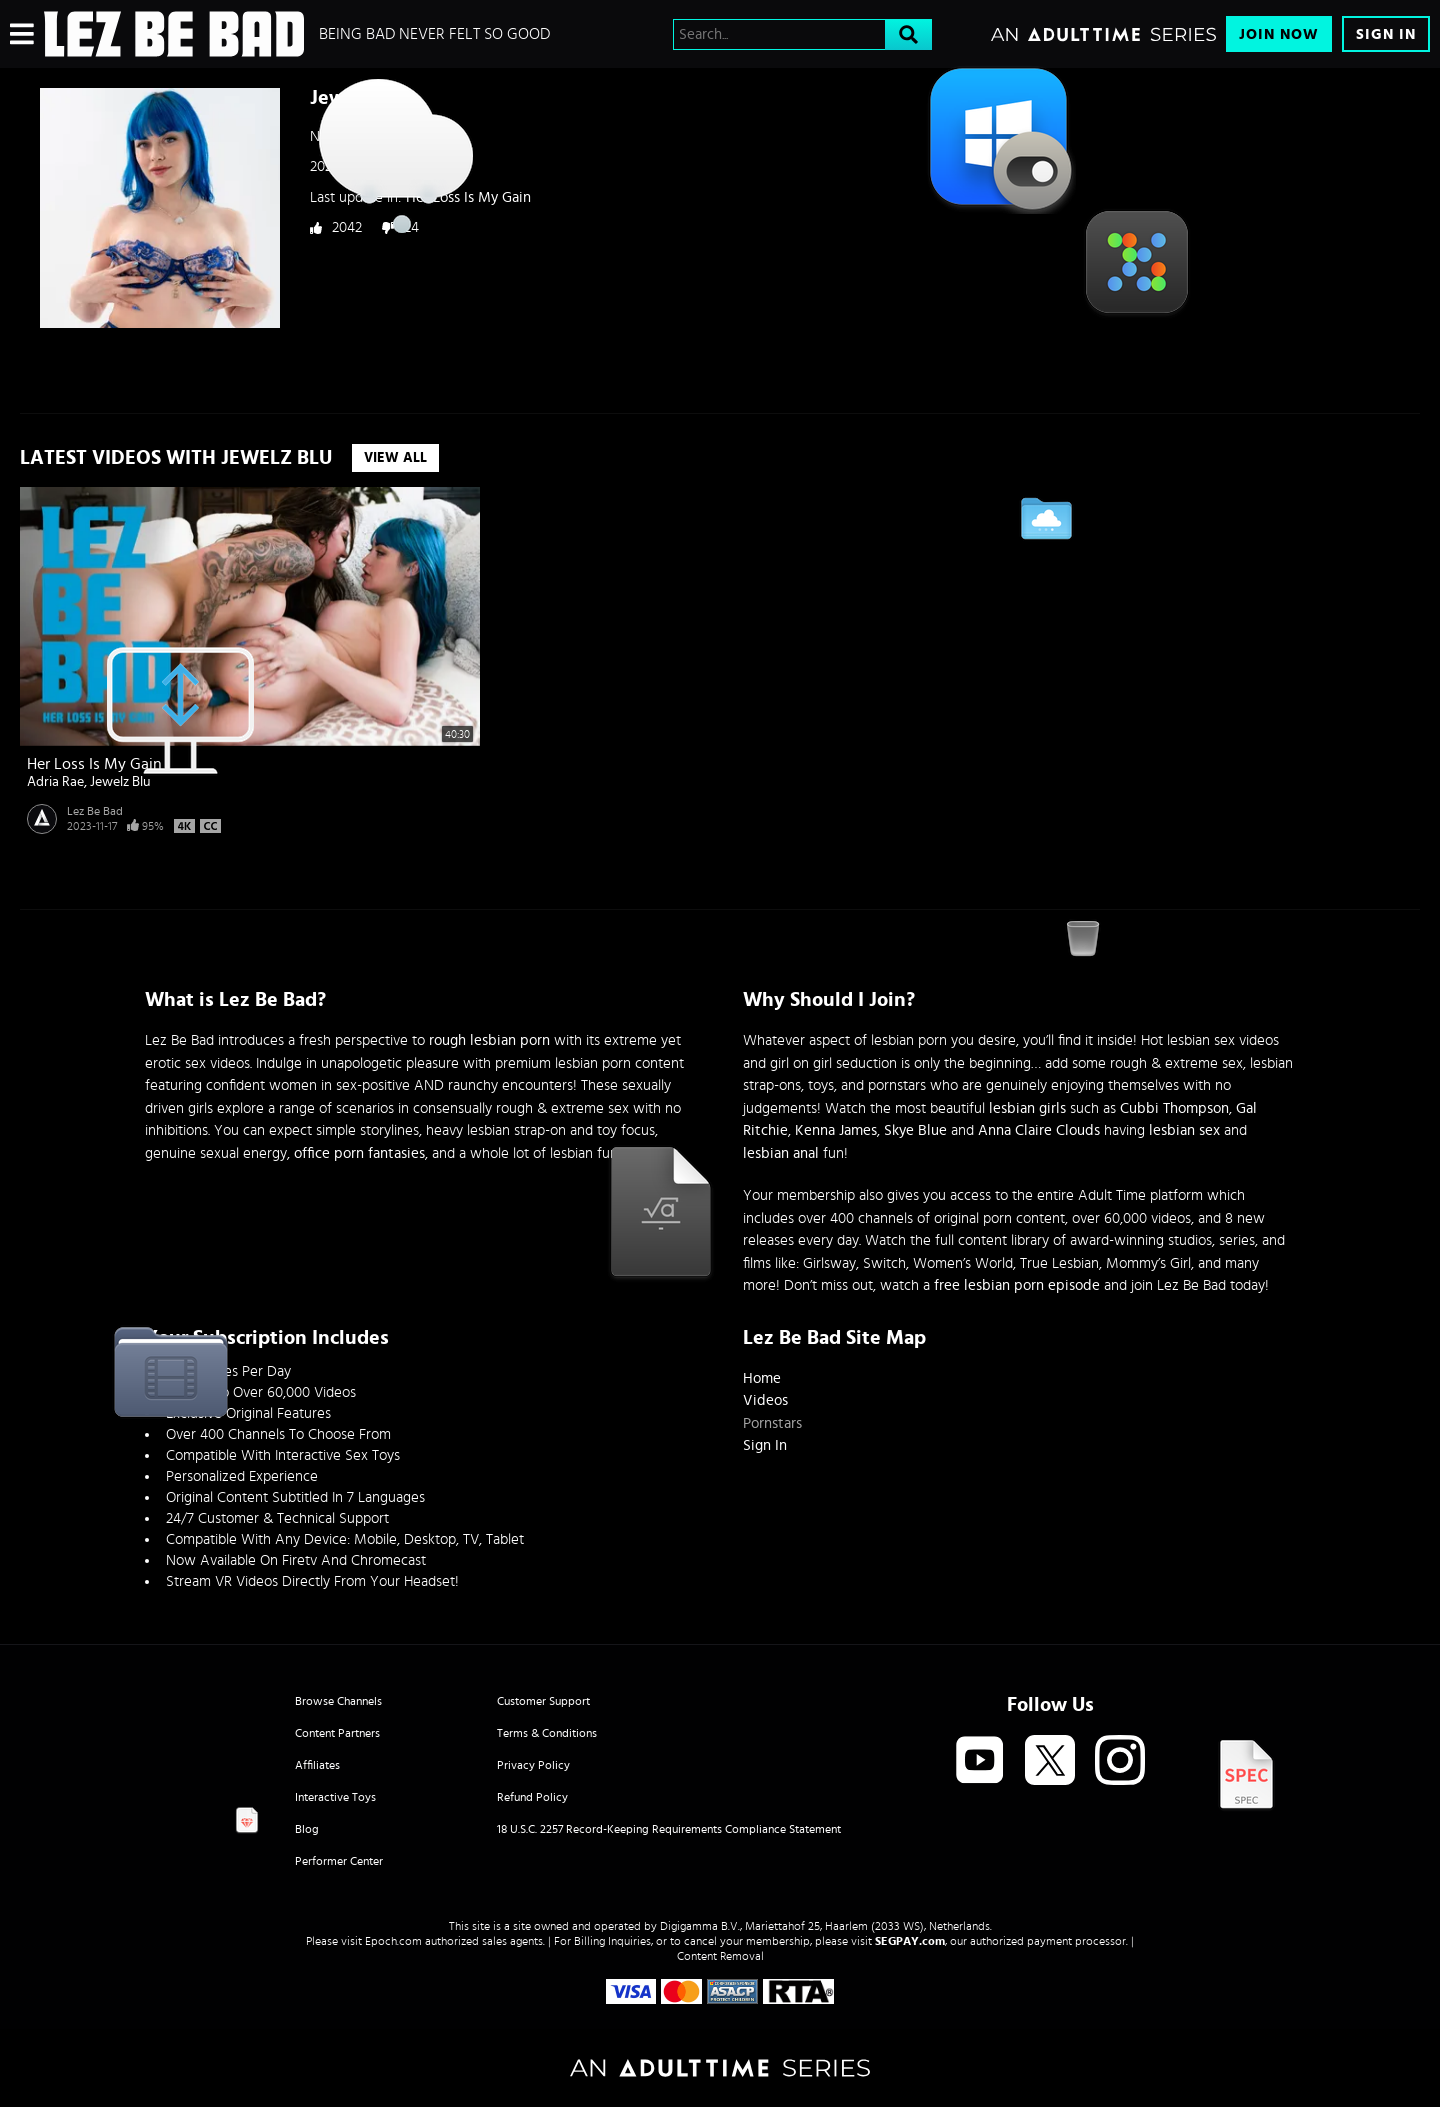 The width and height of the screenshot is (1440, 2107). Describe the element at coordinates (247, 1820) in the screenshot. I see `a ruby programming language source file` at that location.